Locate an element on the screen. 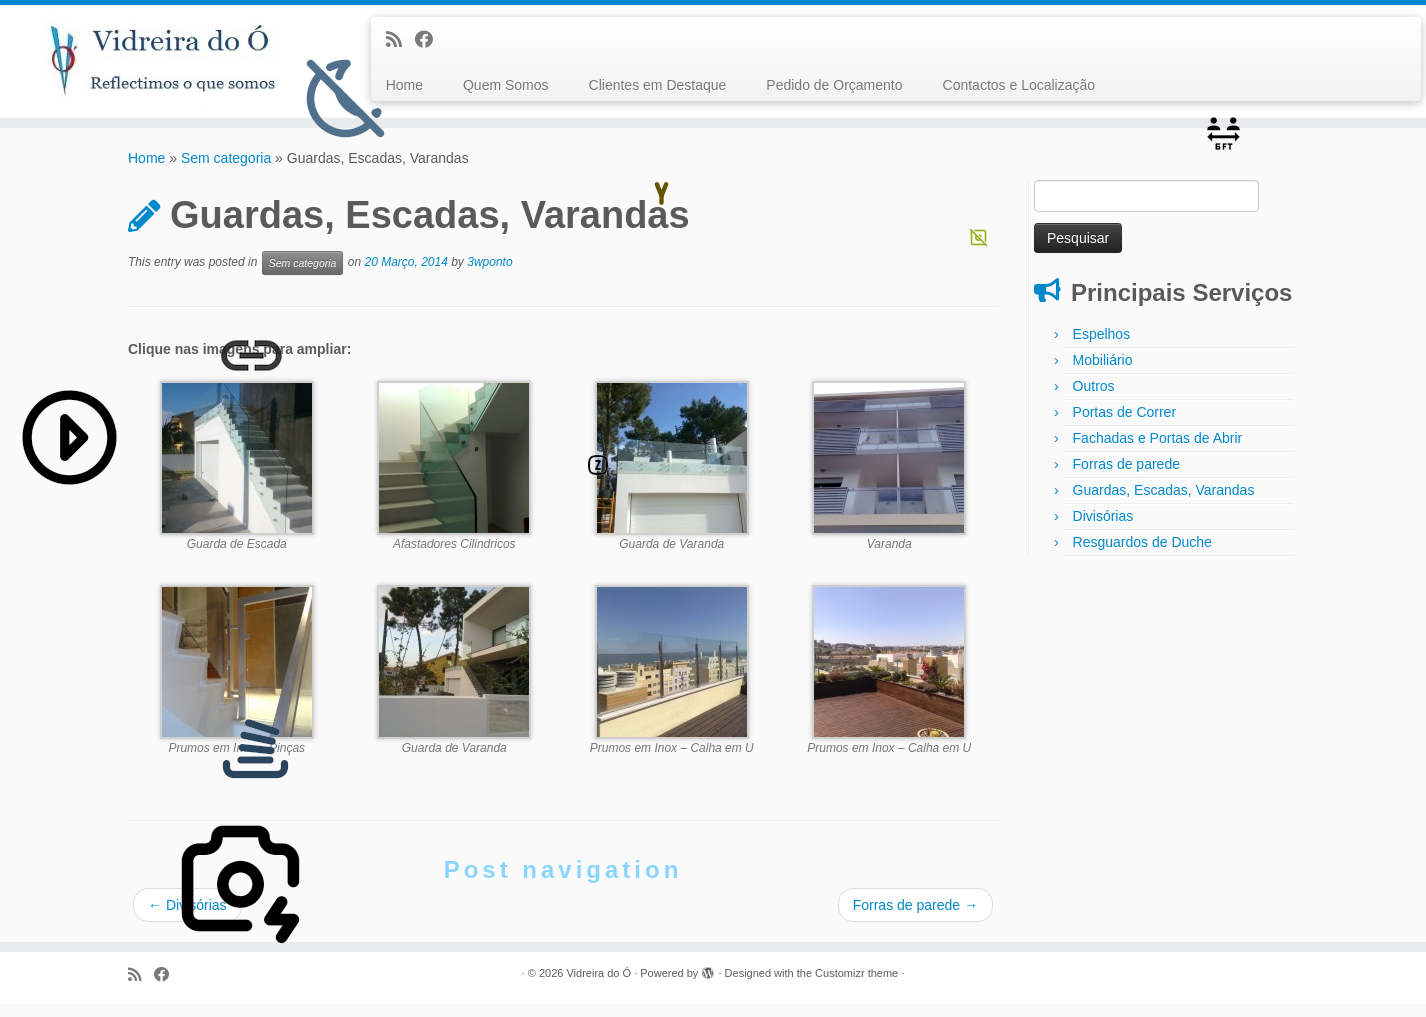  disable dark mode is located at coordinates (345, 98).